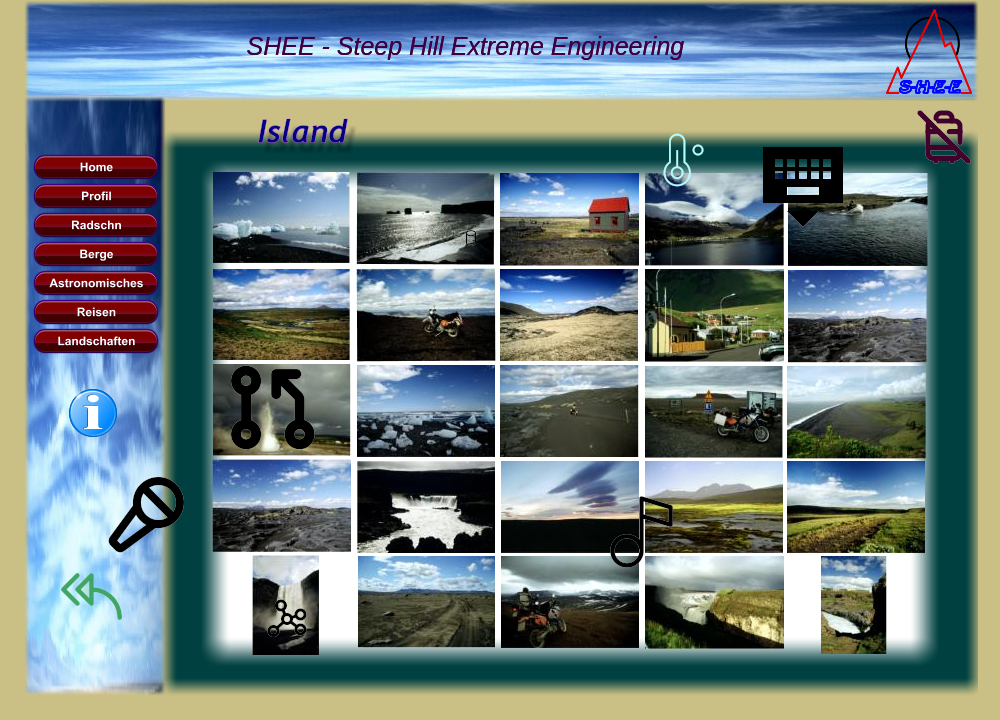  Describe the element at coordinates (944, 137) in the screenshot. I see `no luggage allowed` at that location.